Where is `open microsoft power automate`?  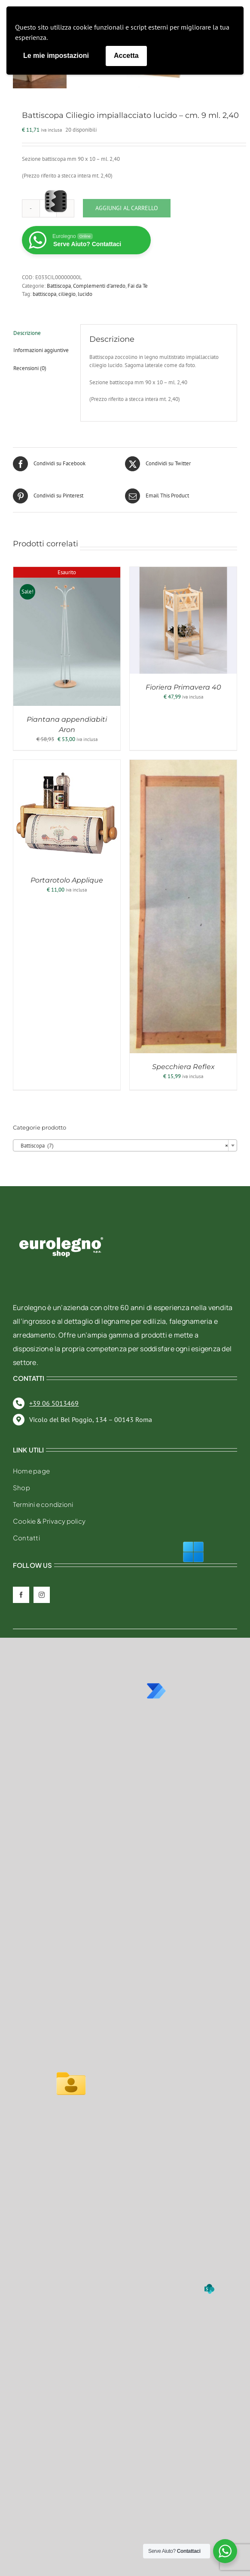 open microsoft power automate is located at coordinates (156, 1691).